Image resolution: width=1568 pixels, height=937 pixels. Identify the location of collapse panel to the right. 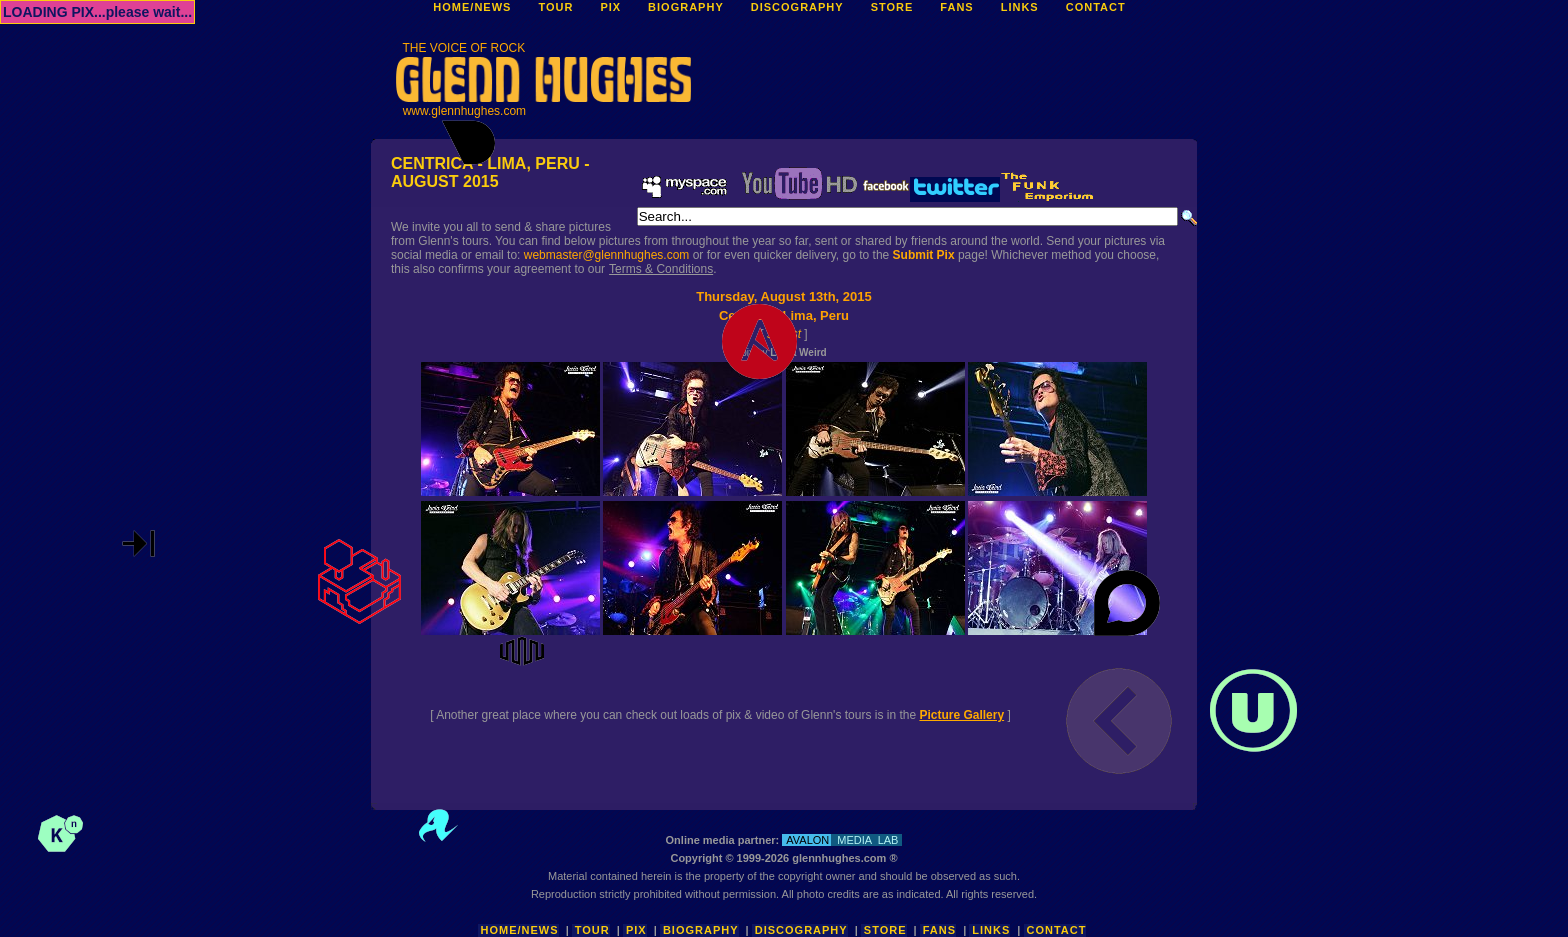
(139, 543).